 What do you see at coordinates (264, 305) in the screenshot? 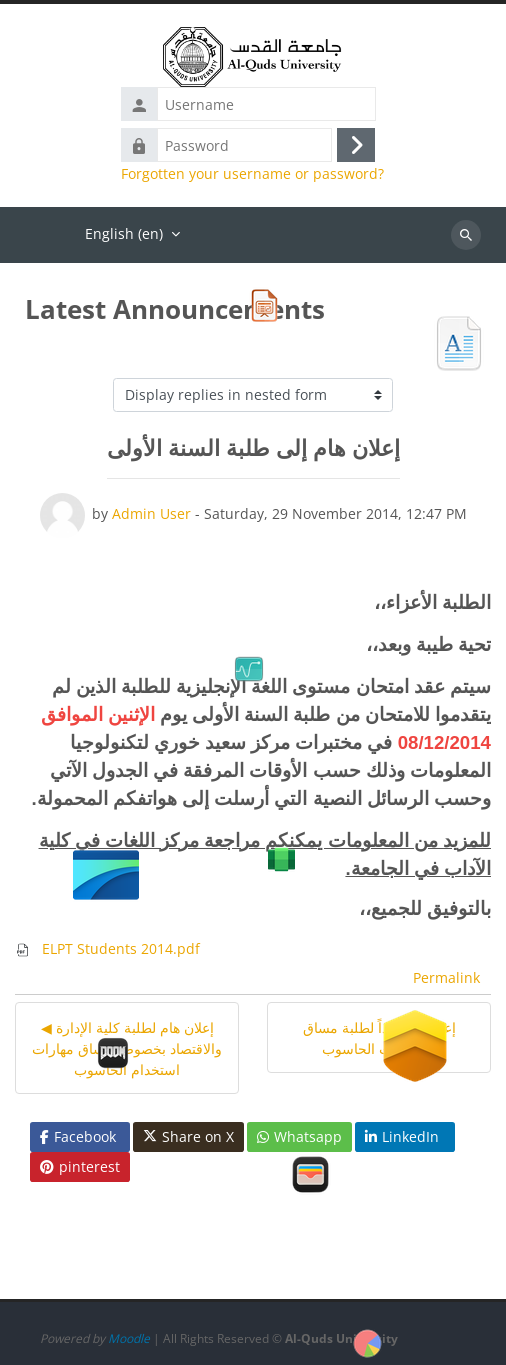
I see `open a libreoffice impress presentation template` at bounding box center [264, 305].